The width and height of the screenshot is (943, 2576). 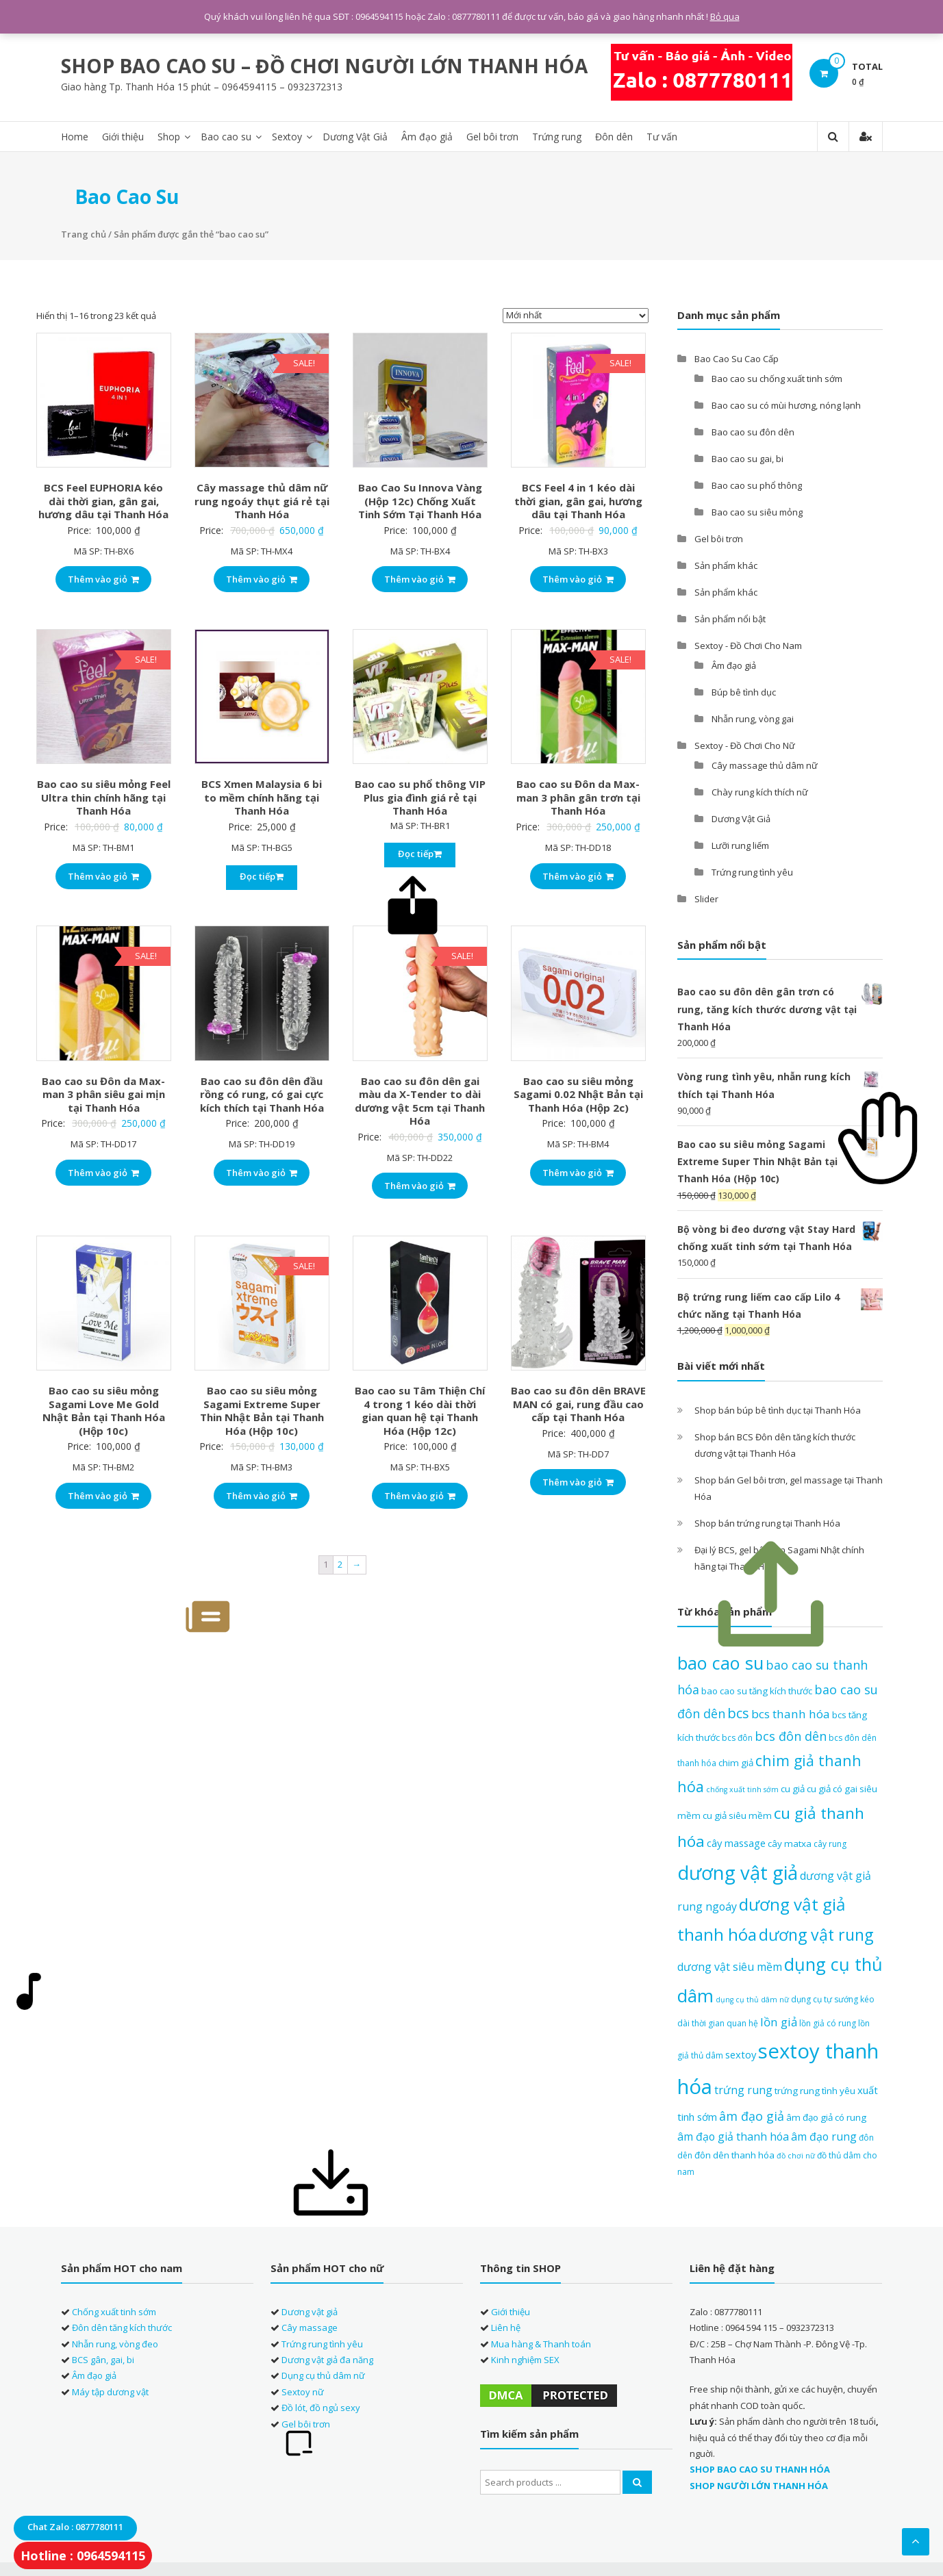 I want to click on upload a file or document, so click(x=770, y=1598).